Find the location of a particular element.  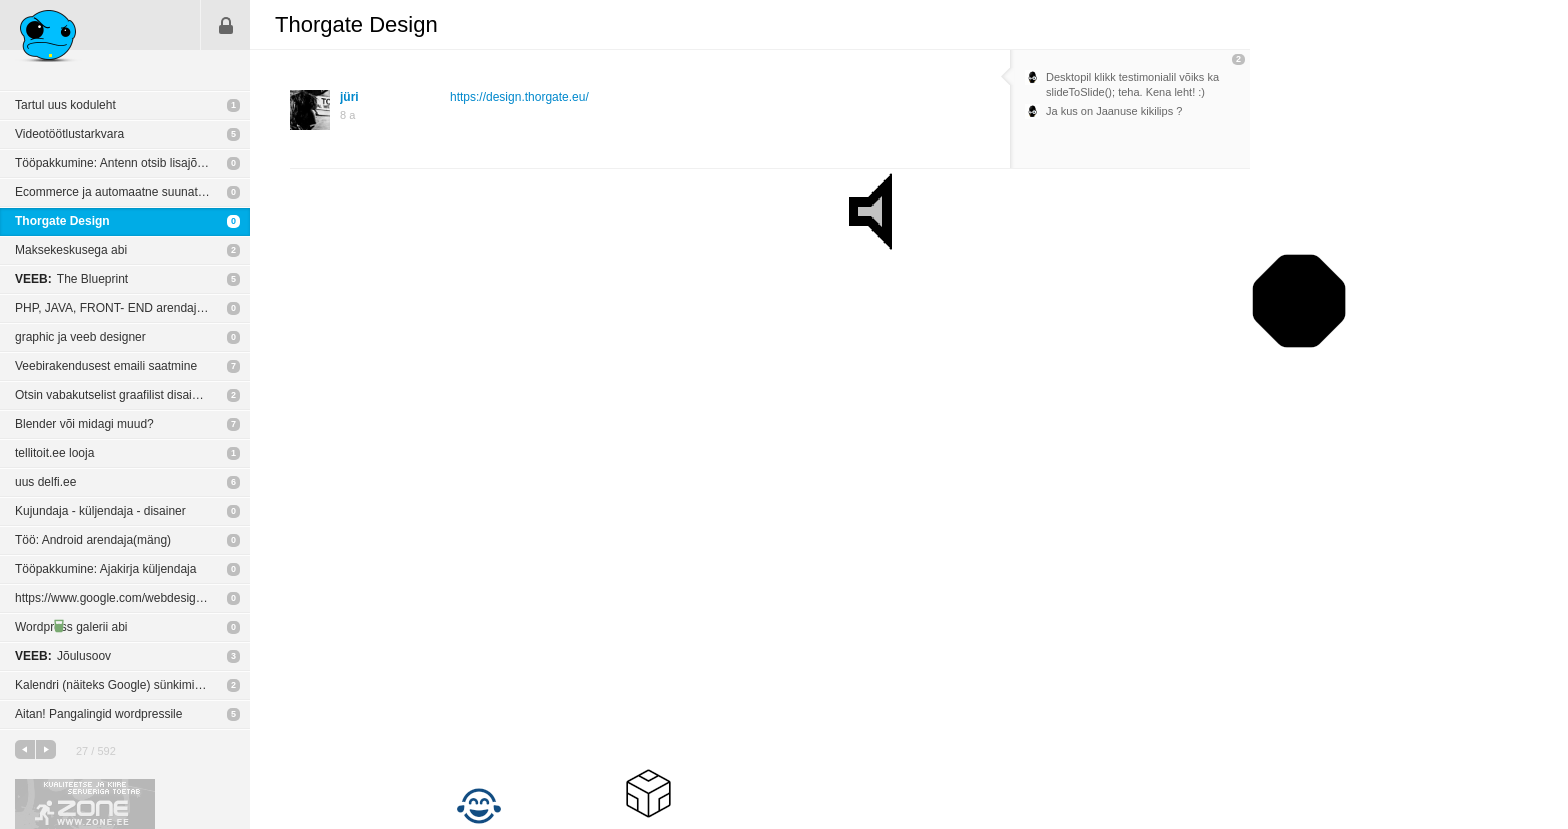

track your water intake is located at coordinates (59, 626).